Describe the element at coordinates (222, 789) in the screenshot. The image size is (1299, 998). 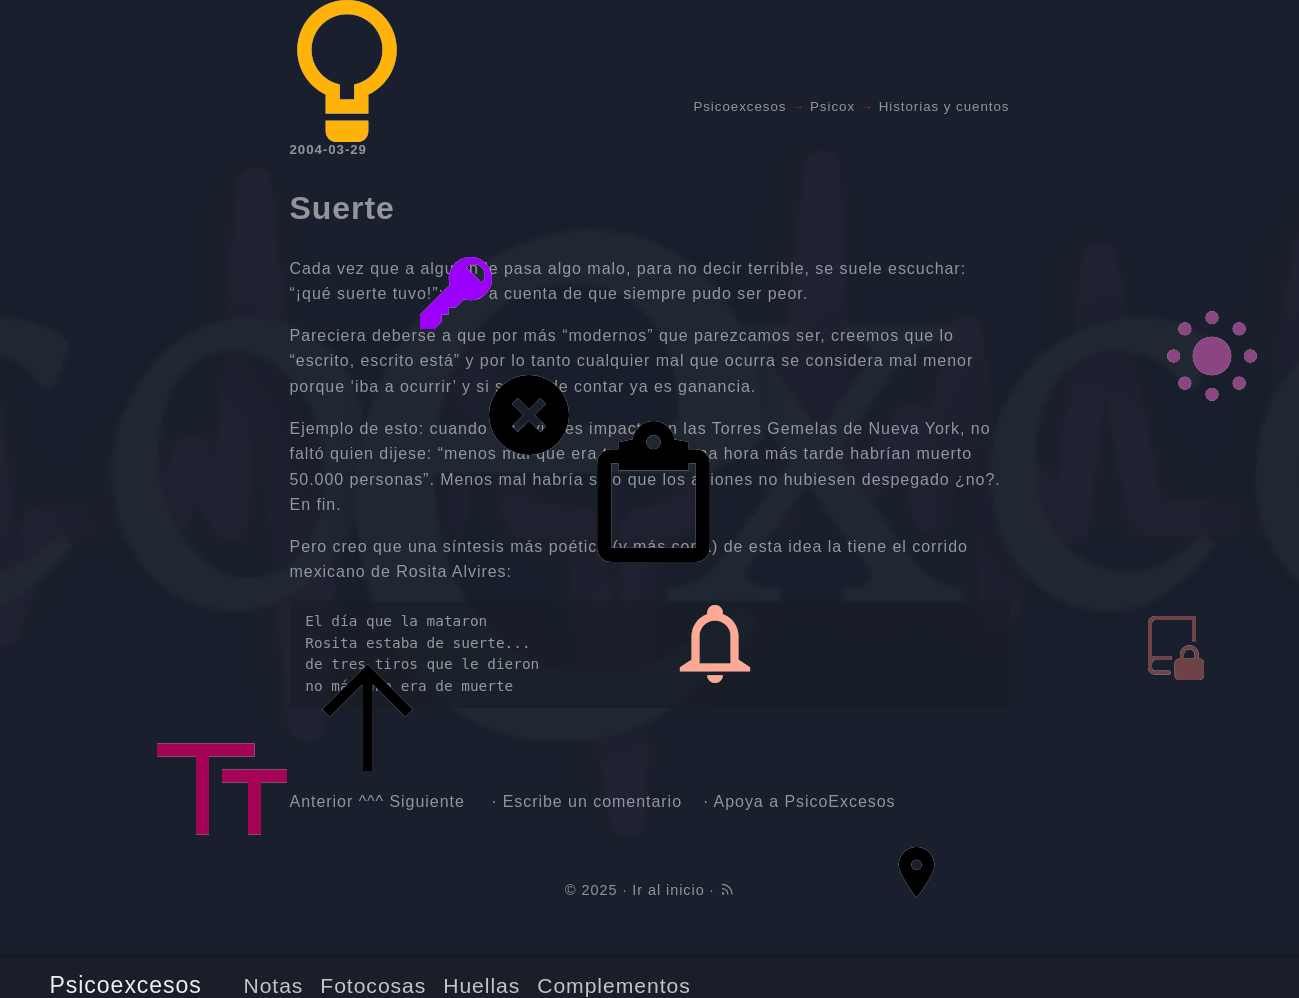
I see `adjust text size settings` at that location.